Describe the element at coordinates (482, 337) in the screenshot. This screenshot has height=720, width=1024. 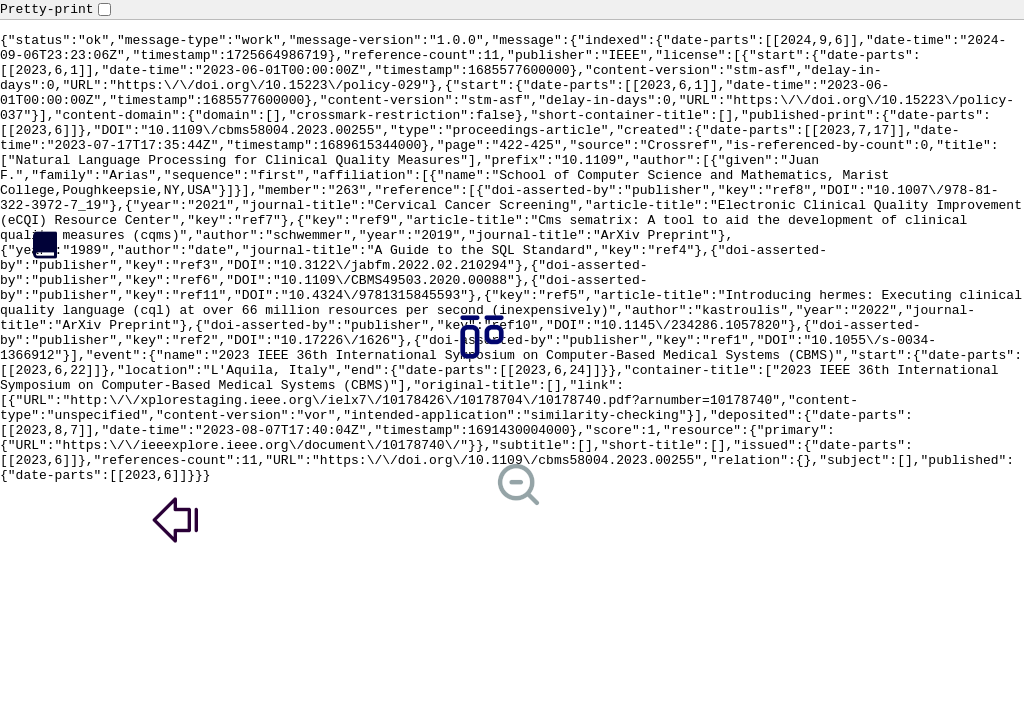
I see `switch to kanban board view` at that location.